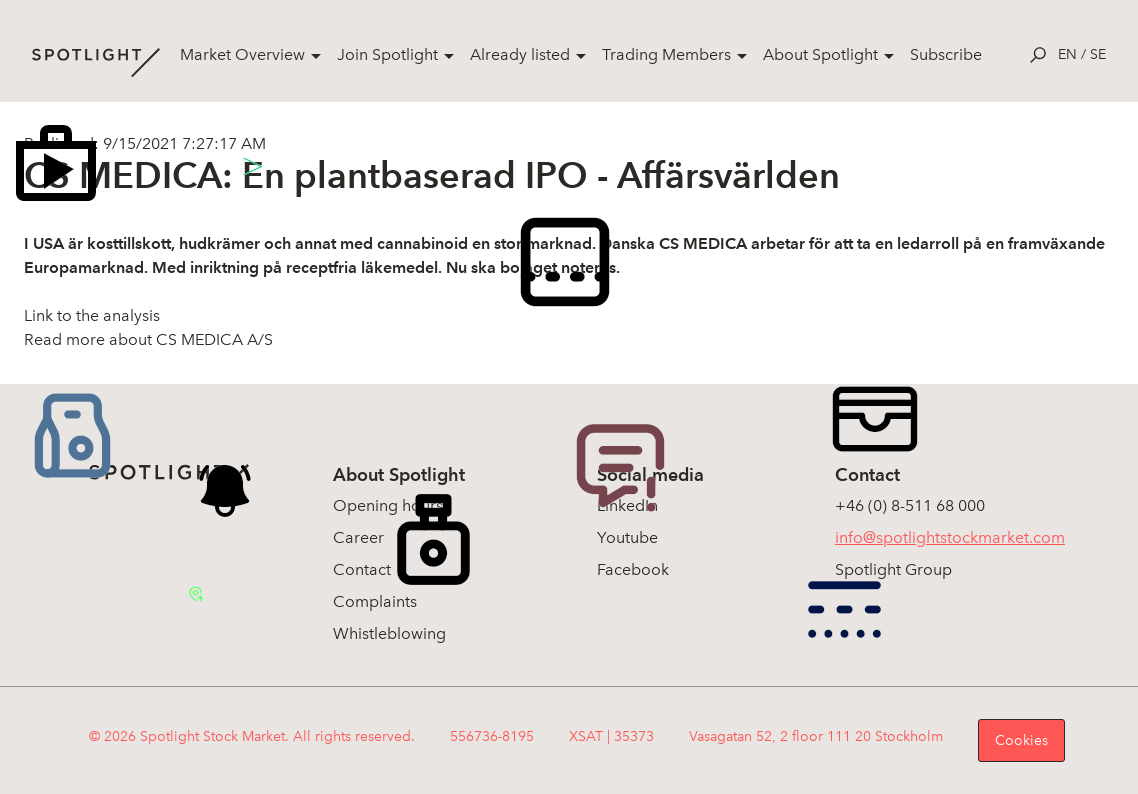  Describe the element at coordinates (72, 435) in the screenshot. I see `view your shopping bag` at that location.